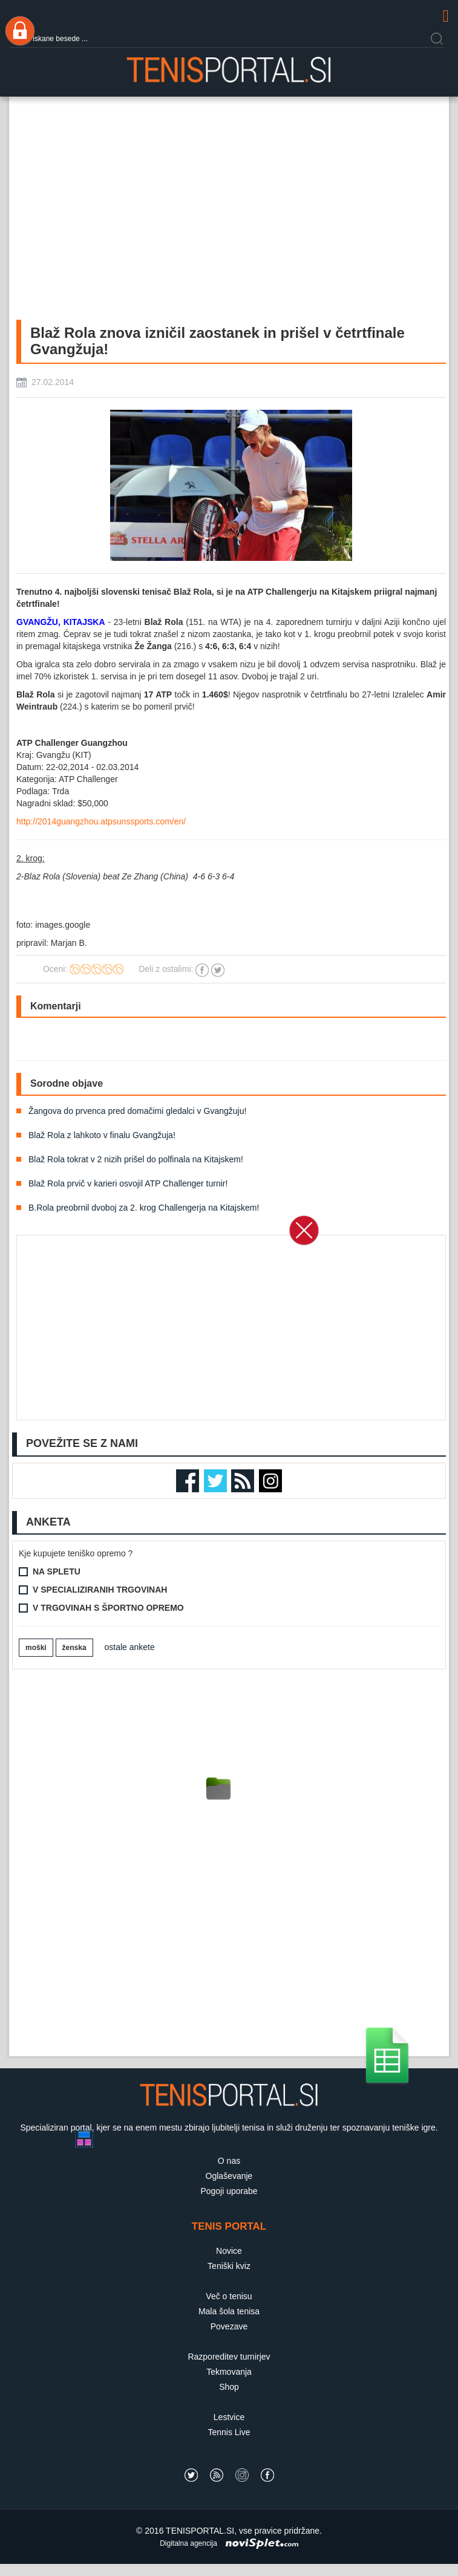 This screenshot has width=458, height=2576. What do you see at coordinates (304, 1230) in the screenshot?
I see `indicates a sync error with a shared file or folder` at bounding box center [304, 1230].